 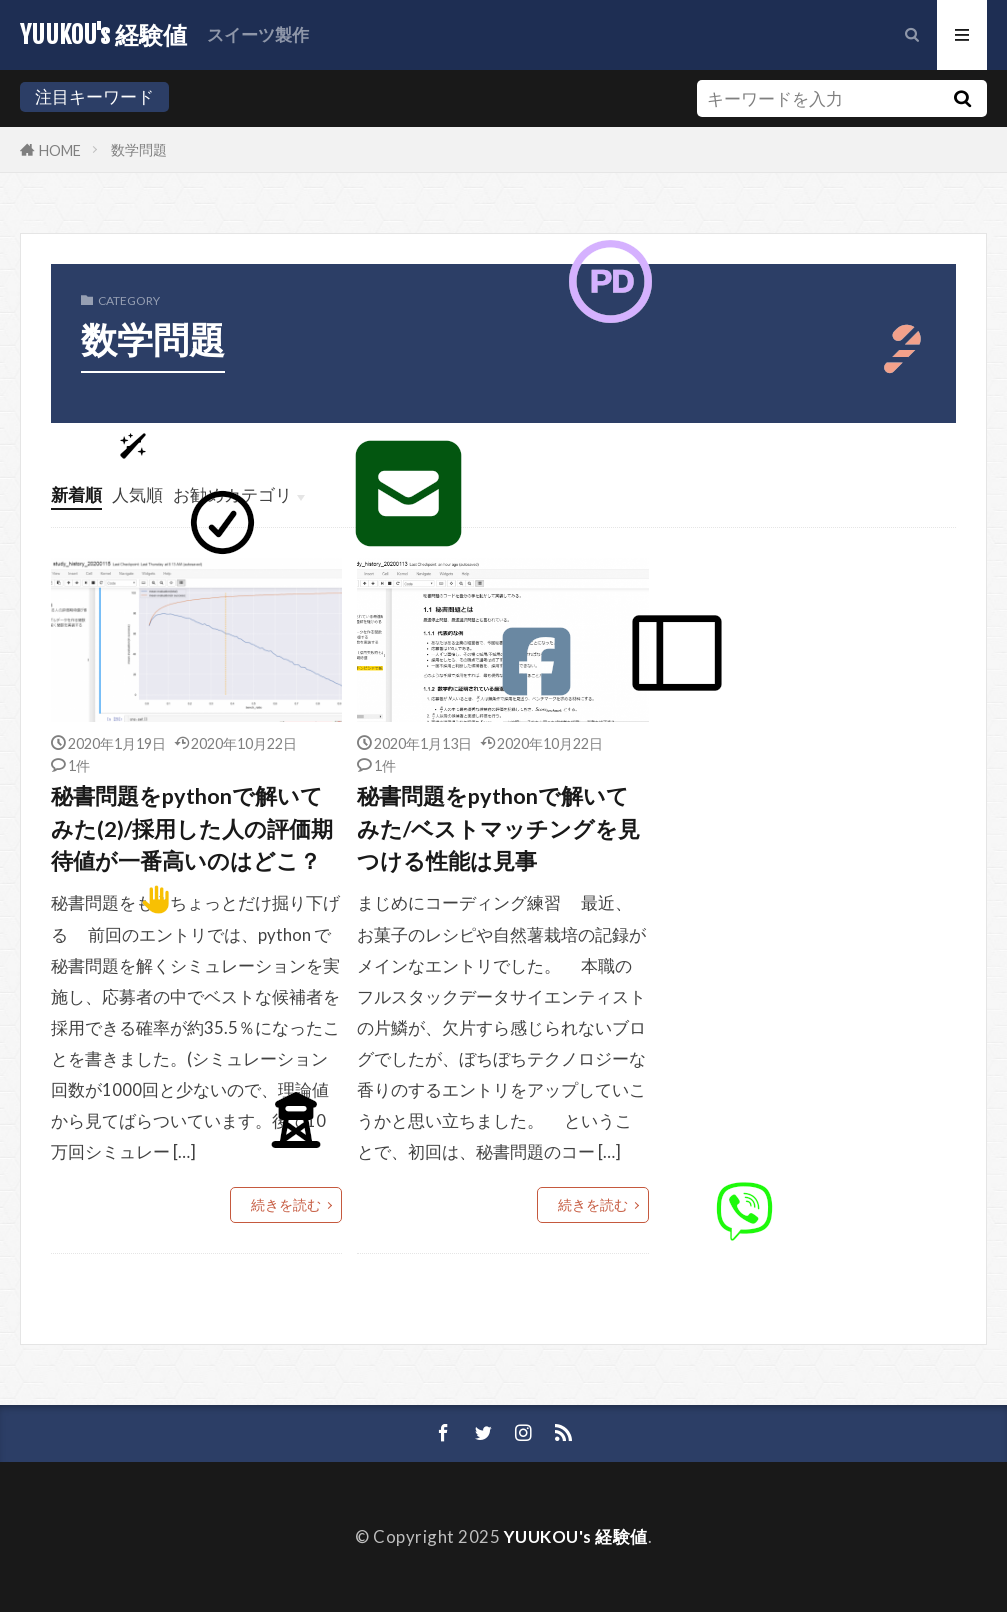 What do you see at coordinates (408, 493) in the screenshot?
I see `open your email inbox` at bounding box center [408, 493].